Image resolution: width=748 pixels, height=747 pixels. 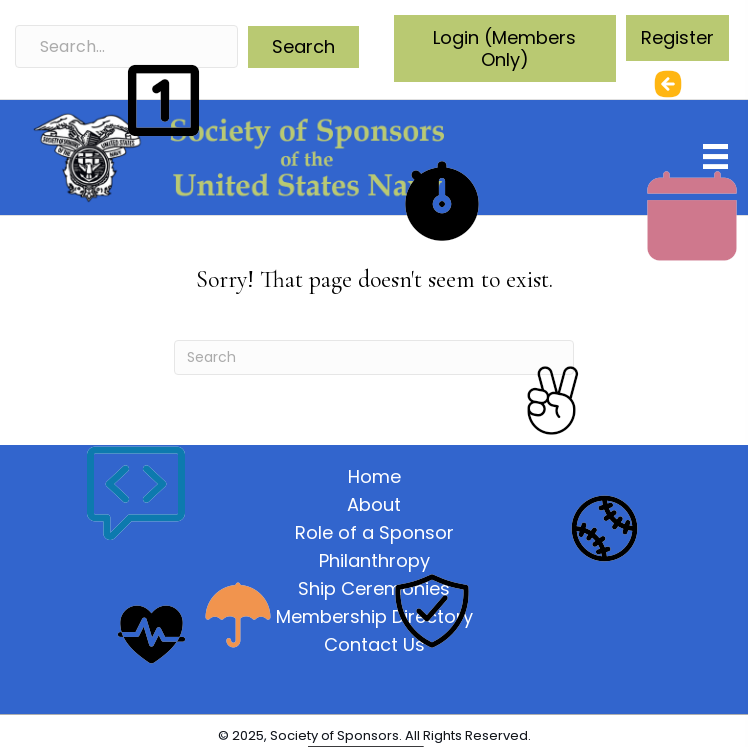 I want to click on view code review comments, so click(x=136, y=491).